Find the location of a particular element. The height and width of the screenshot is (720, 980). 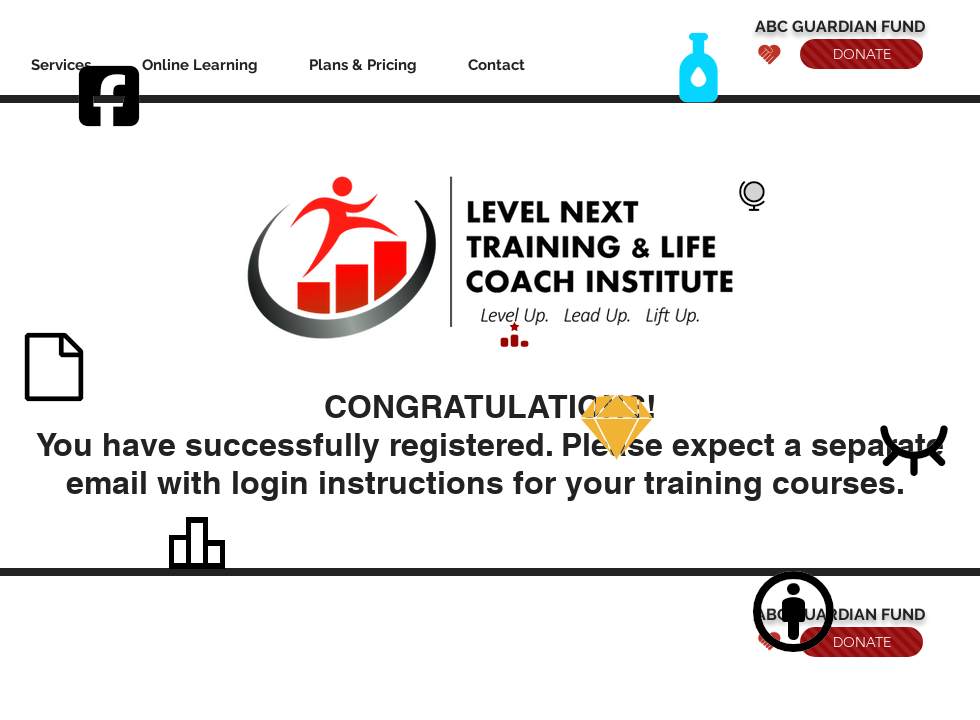

indicates liquid medication or dosage is located at coordinates (698, 67).